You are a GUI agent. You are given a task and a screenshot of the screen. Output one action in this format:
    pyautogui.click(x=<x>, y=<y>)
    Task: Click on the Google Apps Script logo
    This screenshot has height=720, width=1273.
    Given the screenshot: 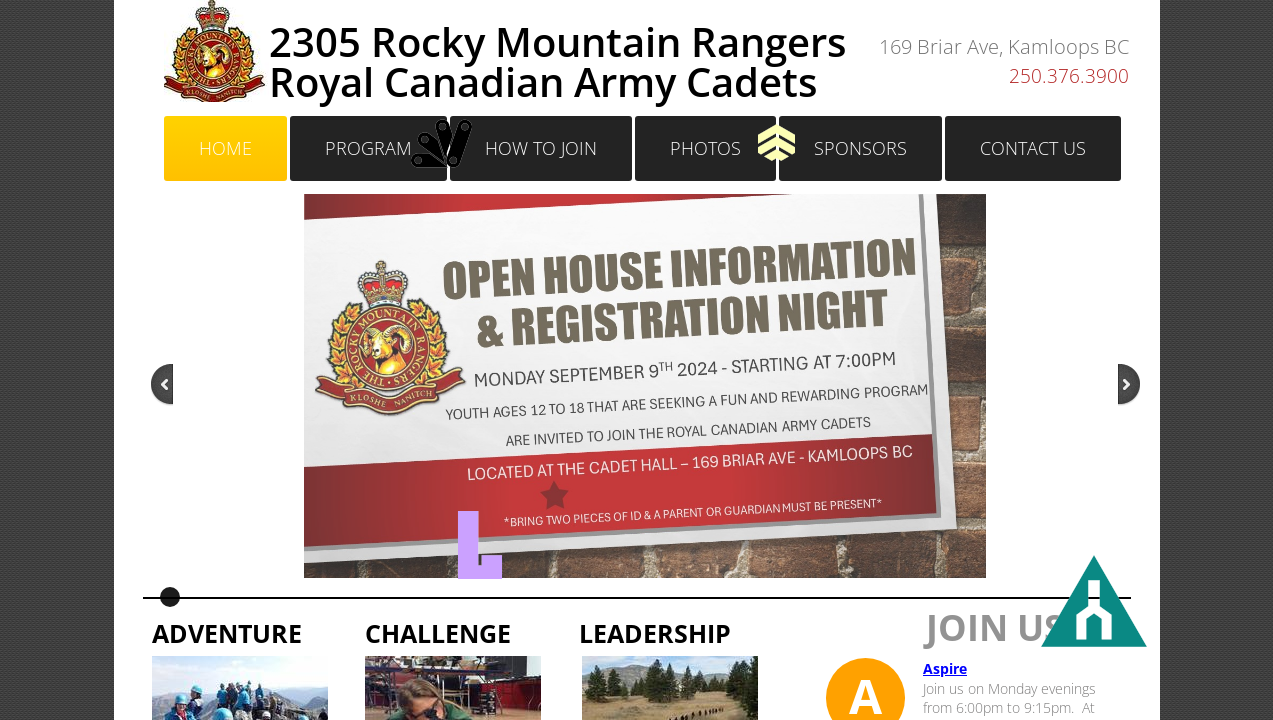 What is the action you would take?
    pyautogui.click(x=441, y=143)
    